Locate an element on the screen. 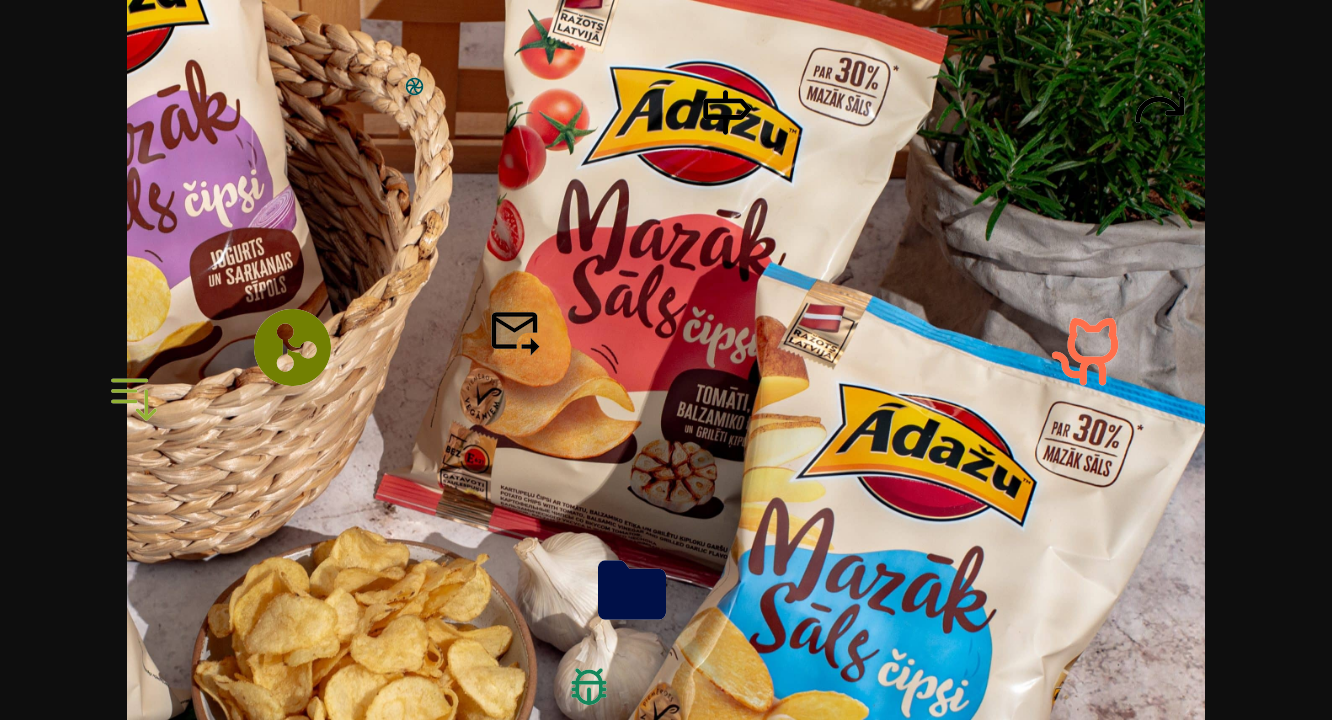 This screenshot has height=720, width=1332. navigate to directions or wayfinding is located at coordinates (725, 112).